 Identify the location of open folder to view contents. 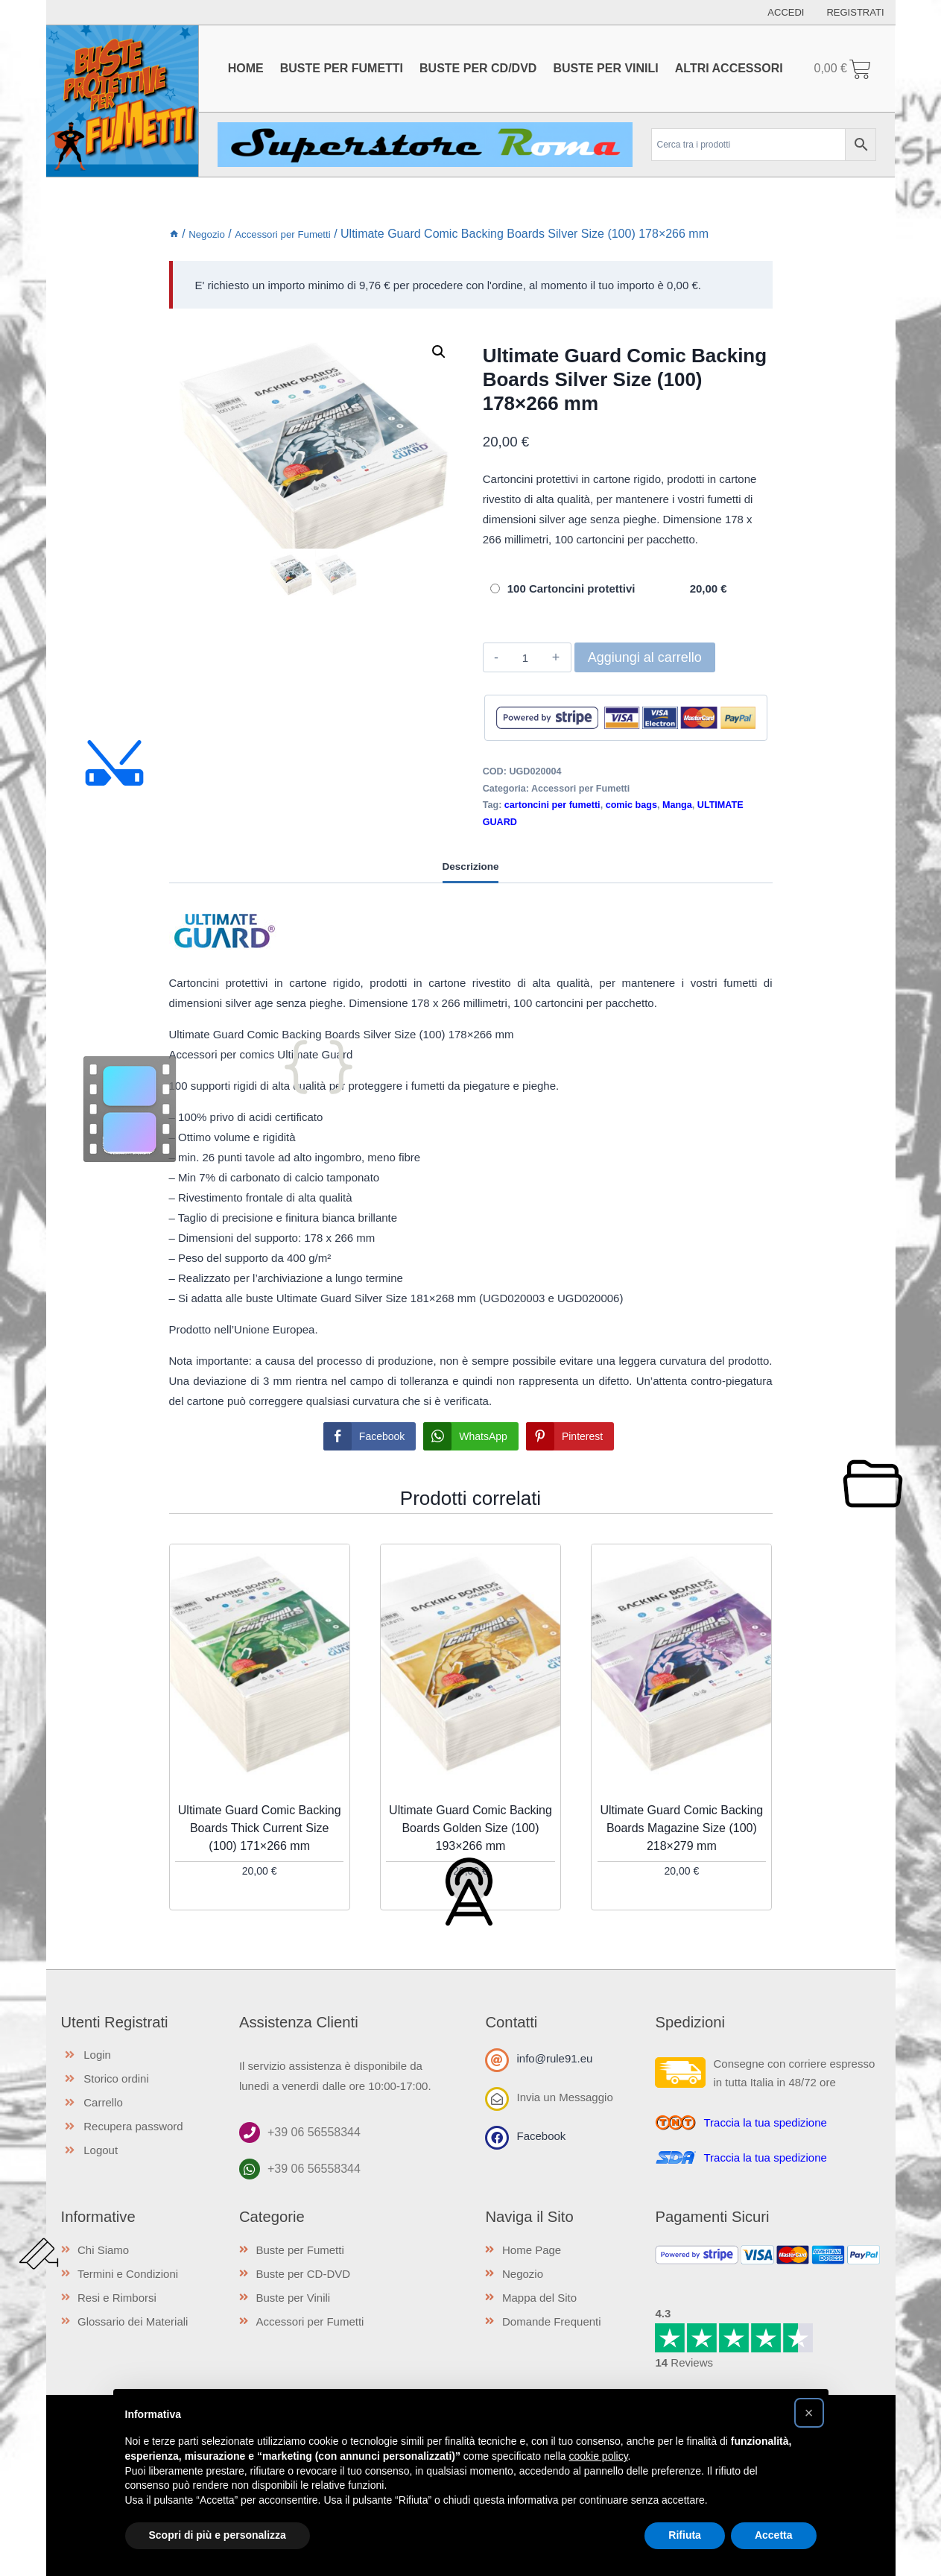
(872, 1483).